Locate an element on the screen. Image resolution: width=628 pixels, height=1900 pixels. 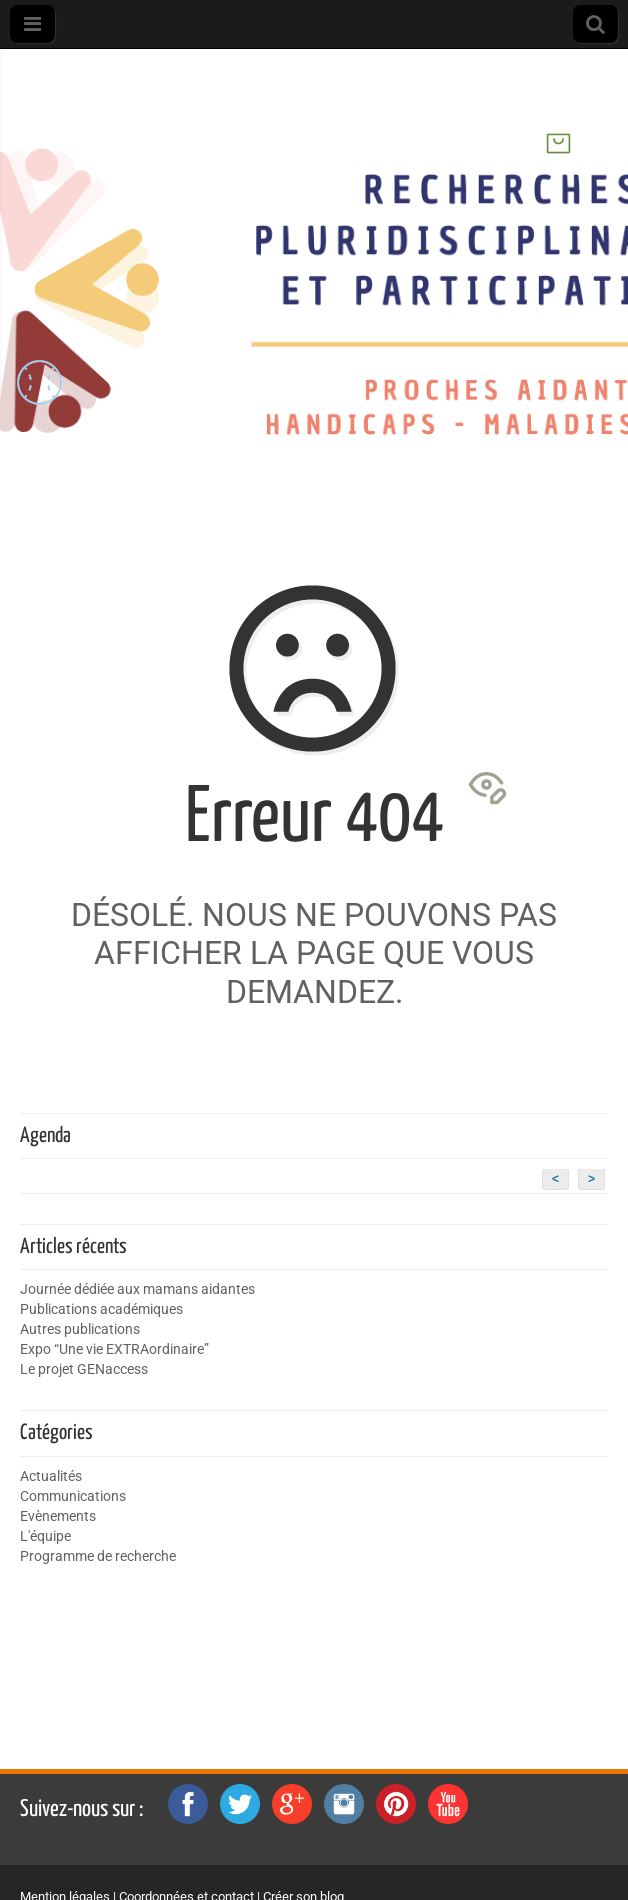
edit visibility settings is located at coordinates (486, 784).